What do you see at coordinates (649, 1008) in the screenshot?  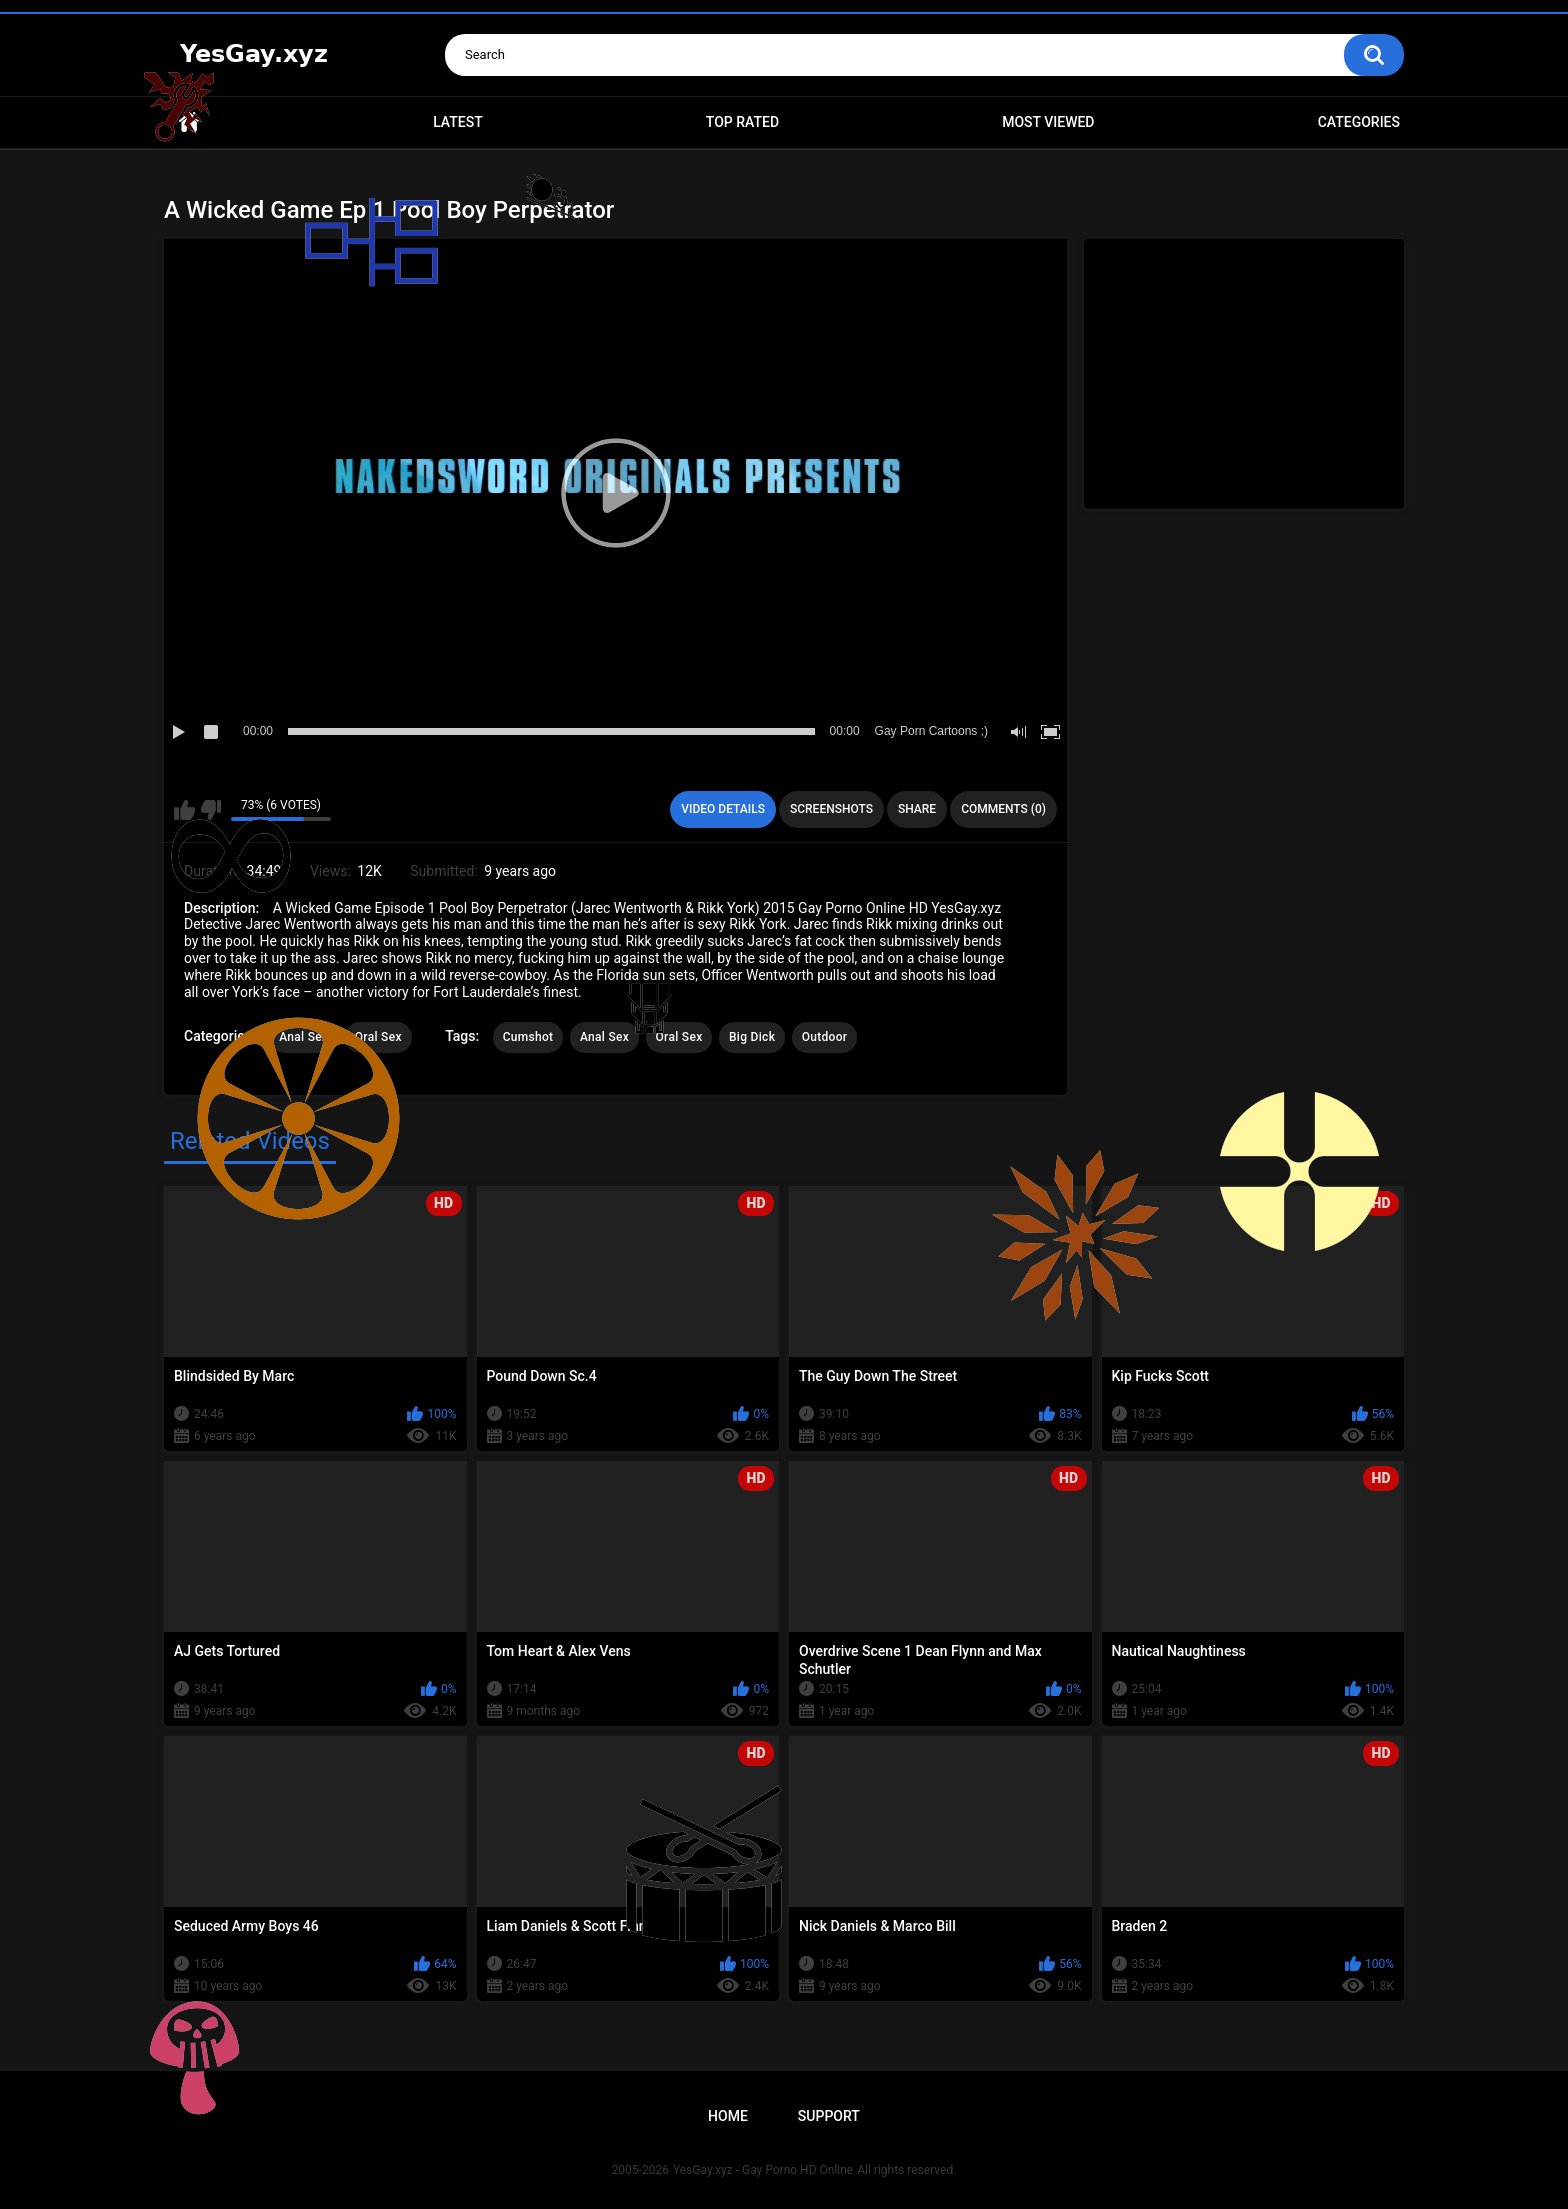 I see `equip metal scale armor` at bounding box center [649, 1008].